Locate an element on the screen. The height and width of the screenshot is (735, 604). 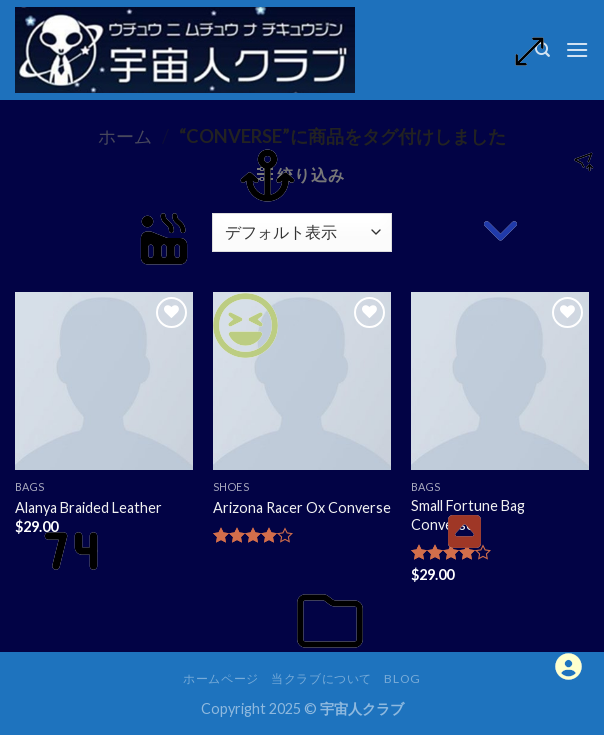
expand content or show more options is located at coordinates (464, 531).